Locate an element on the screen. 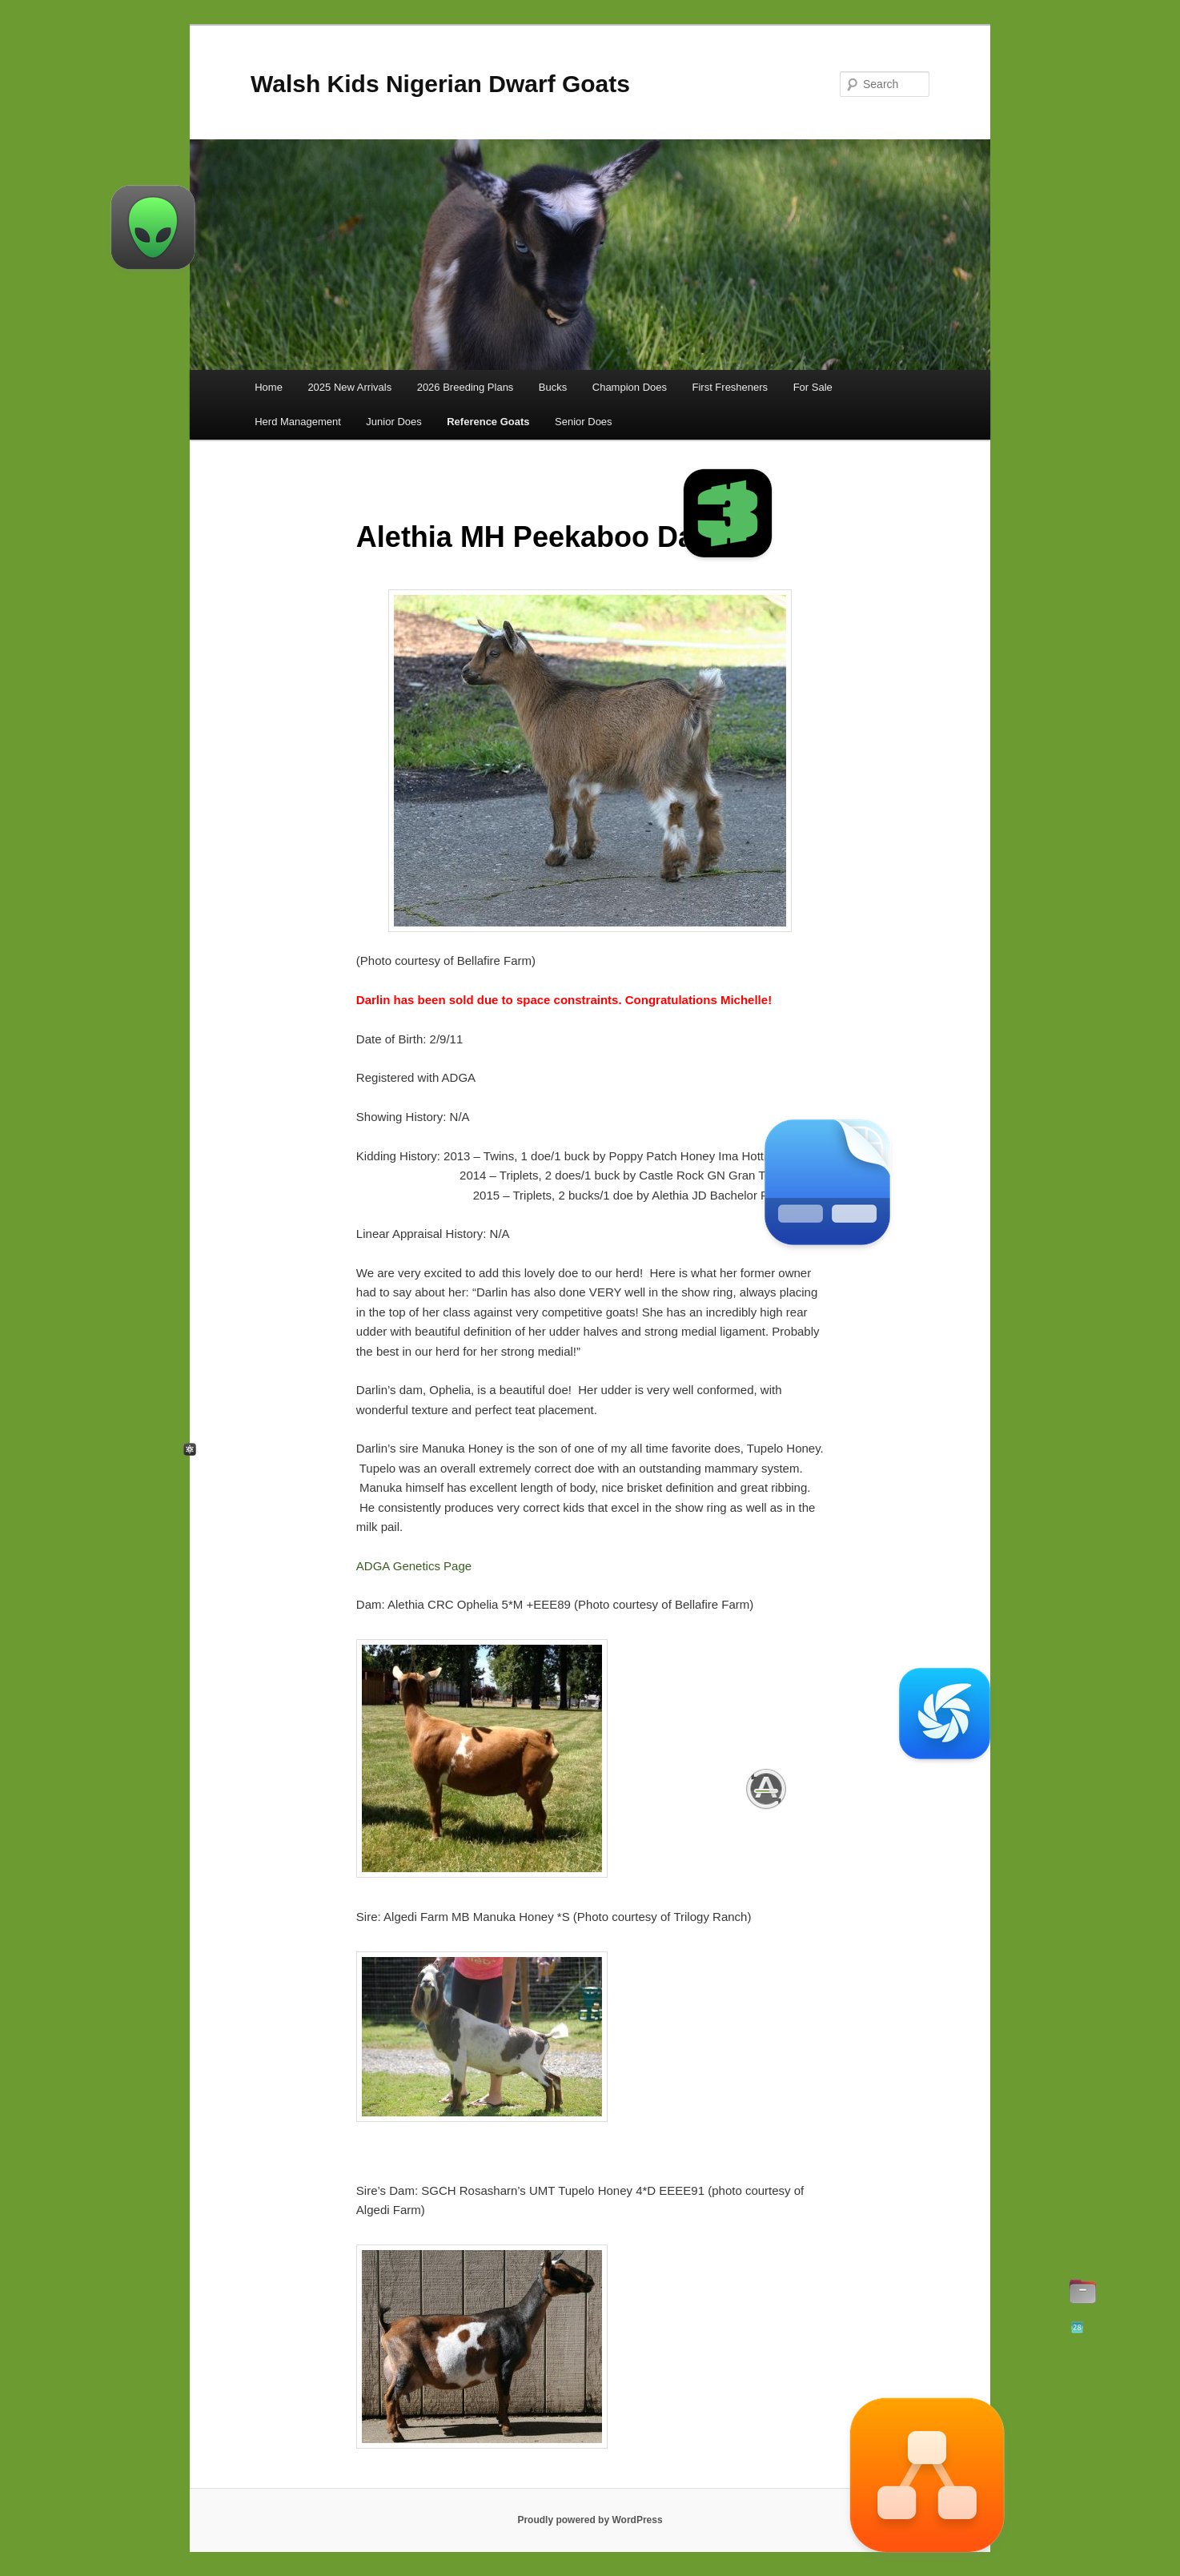 The width and height of the screenshot is (1180, 2576). open draw.io diagramming app is located at coordinates (927, 2475).